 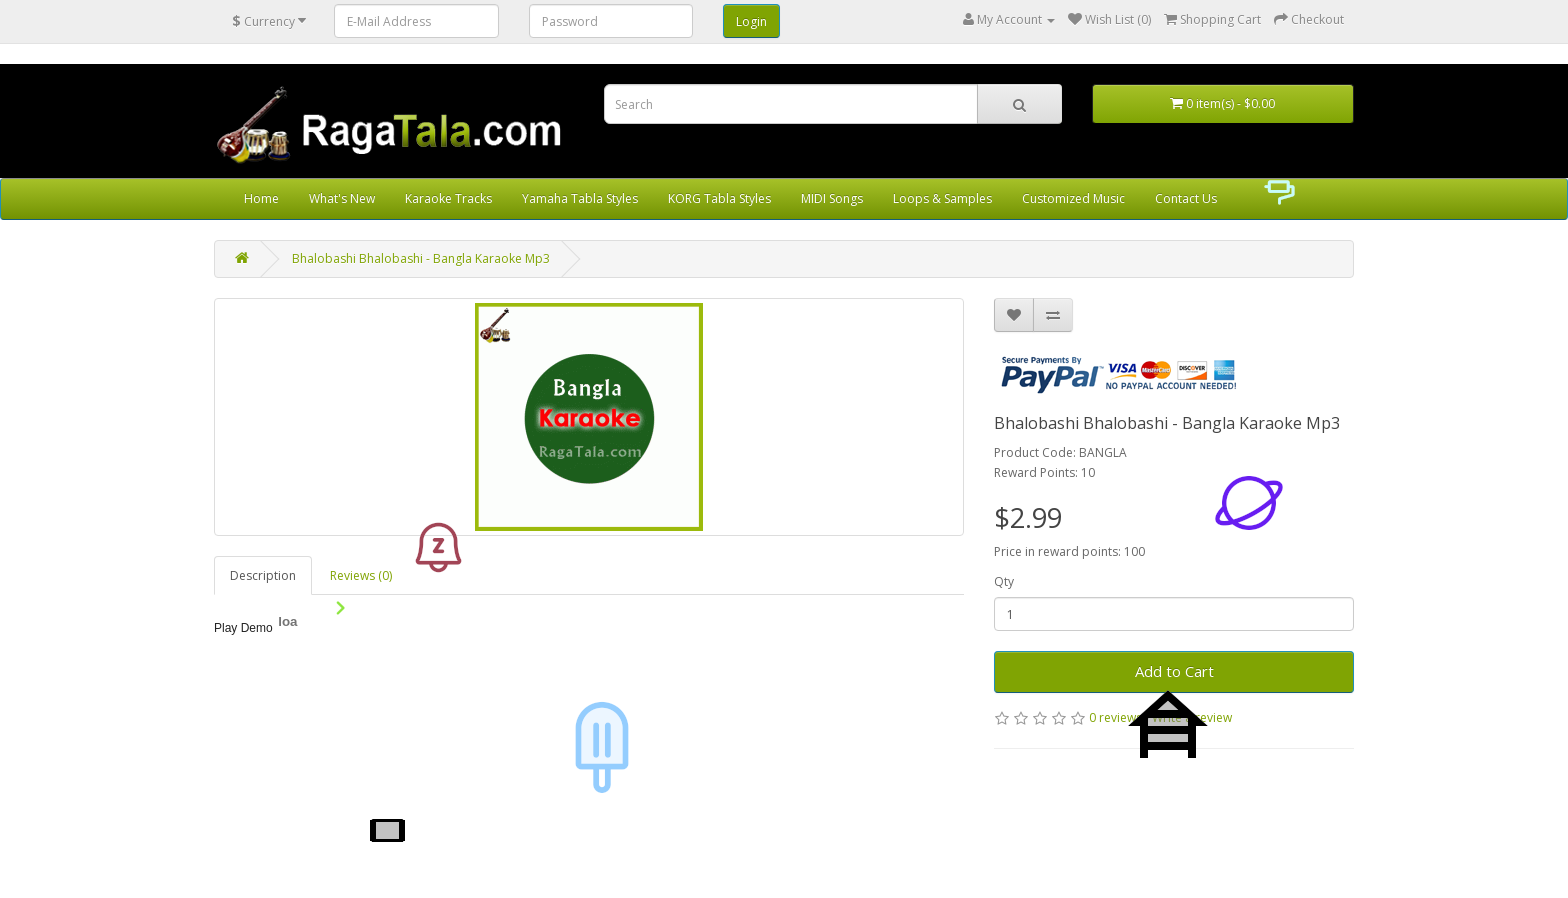 What do you see at coordinates (387, 830) in the screenshot?
I see `rotate device to landscape orientation` at bounding box center [387, 830].